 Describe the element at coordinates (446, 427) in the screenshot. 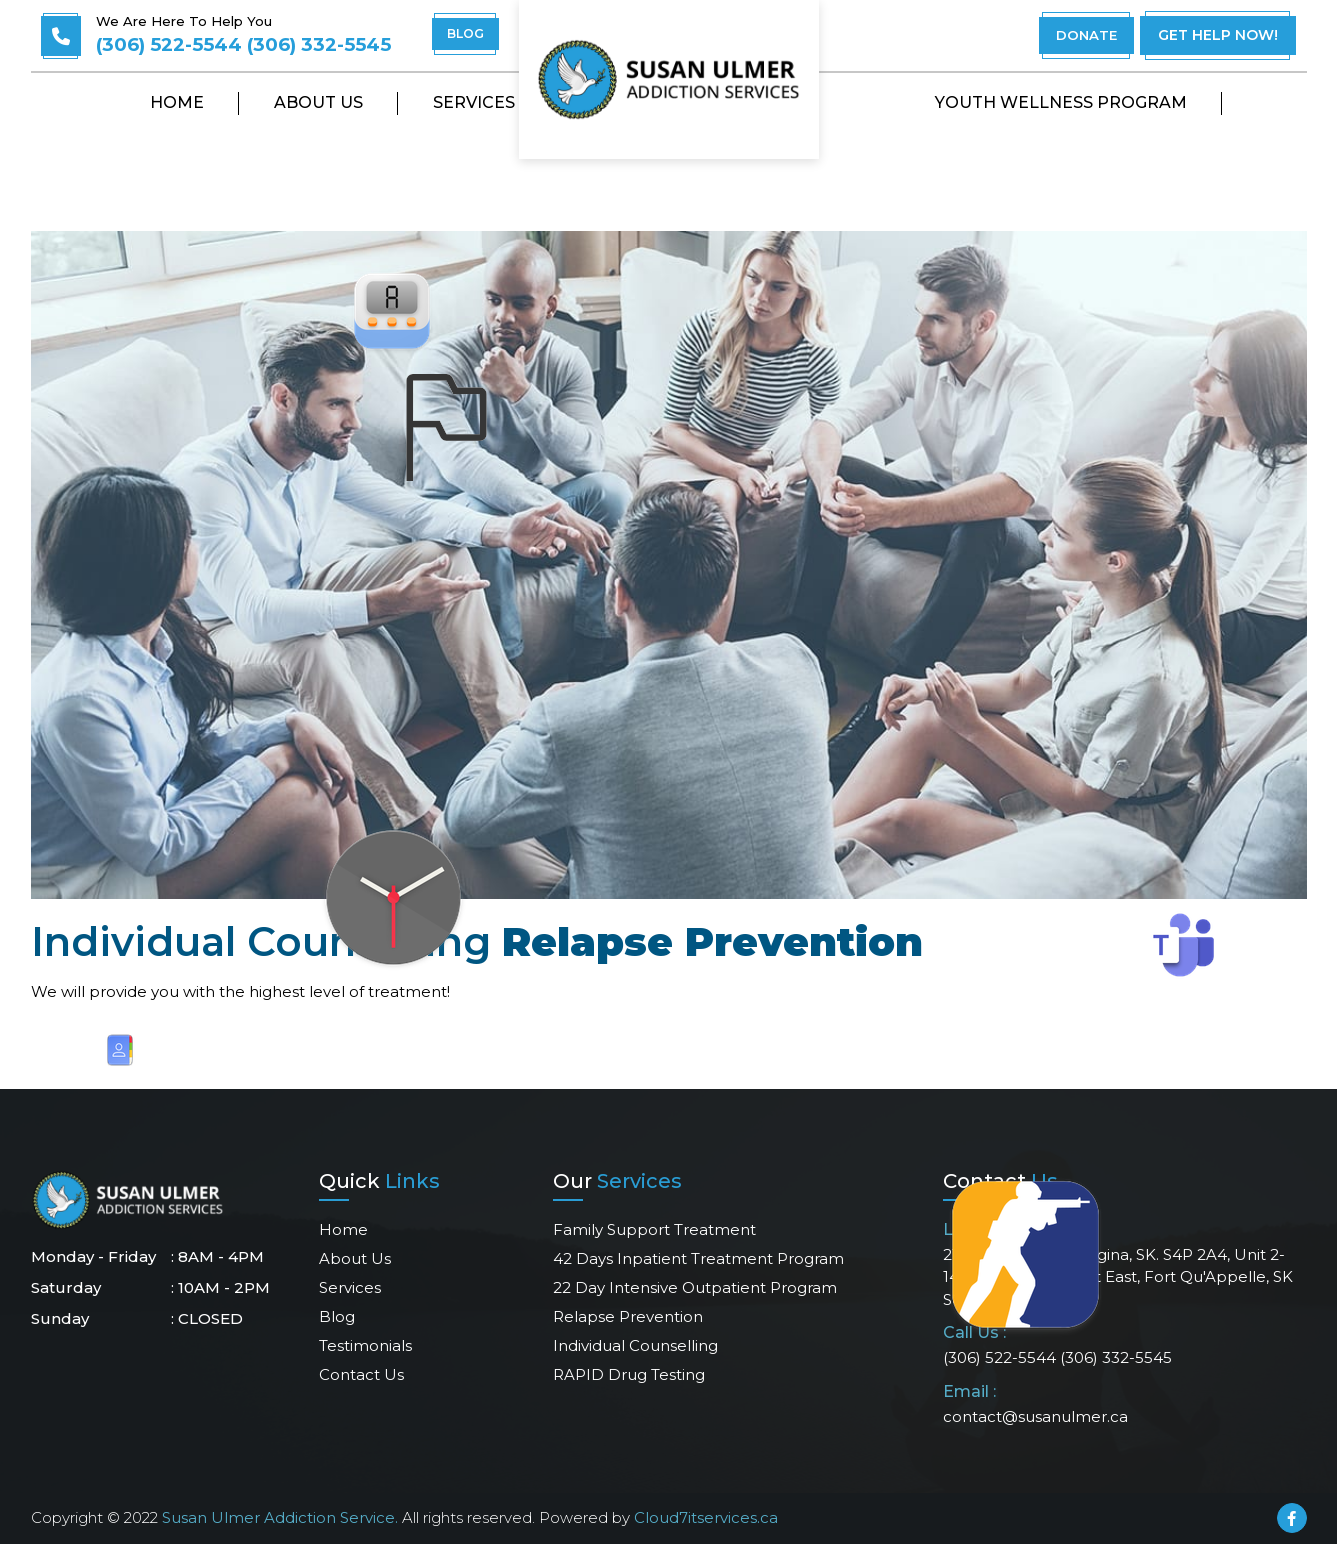

I see `access region or language settings` at that location.